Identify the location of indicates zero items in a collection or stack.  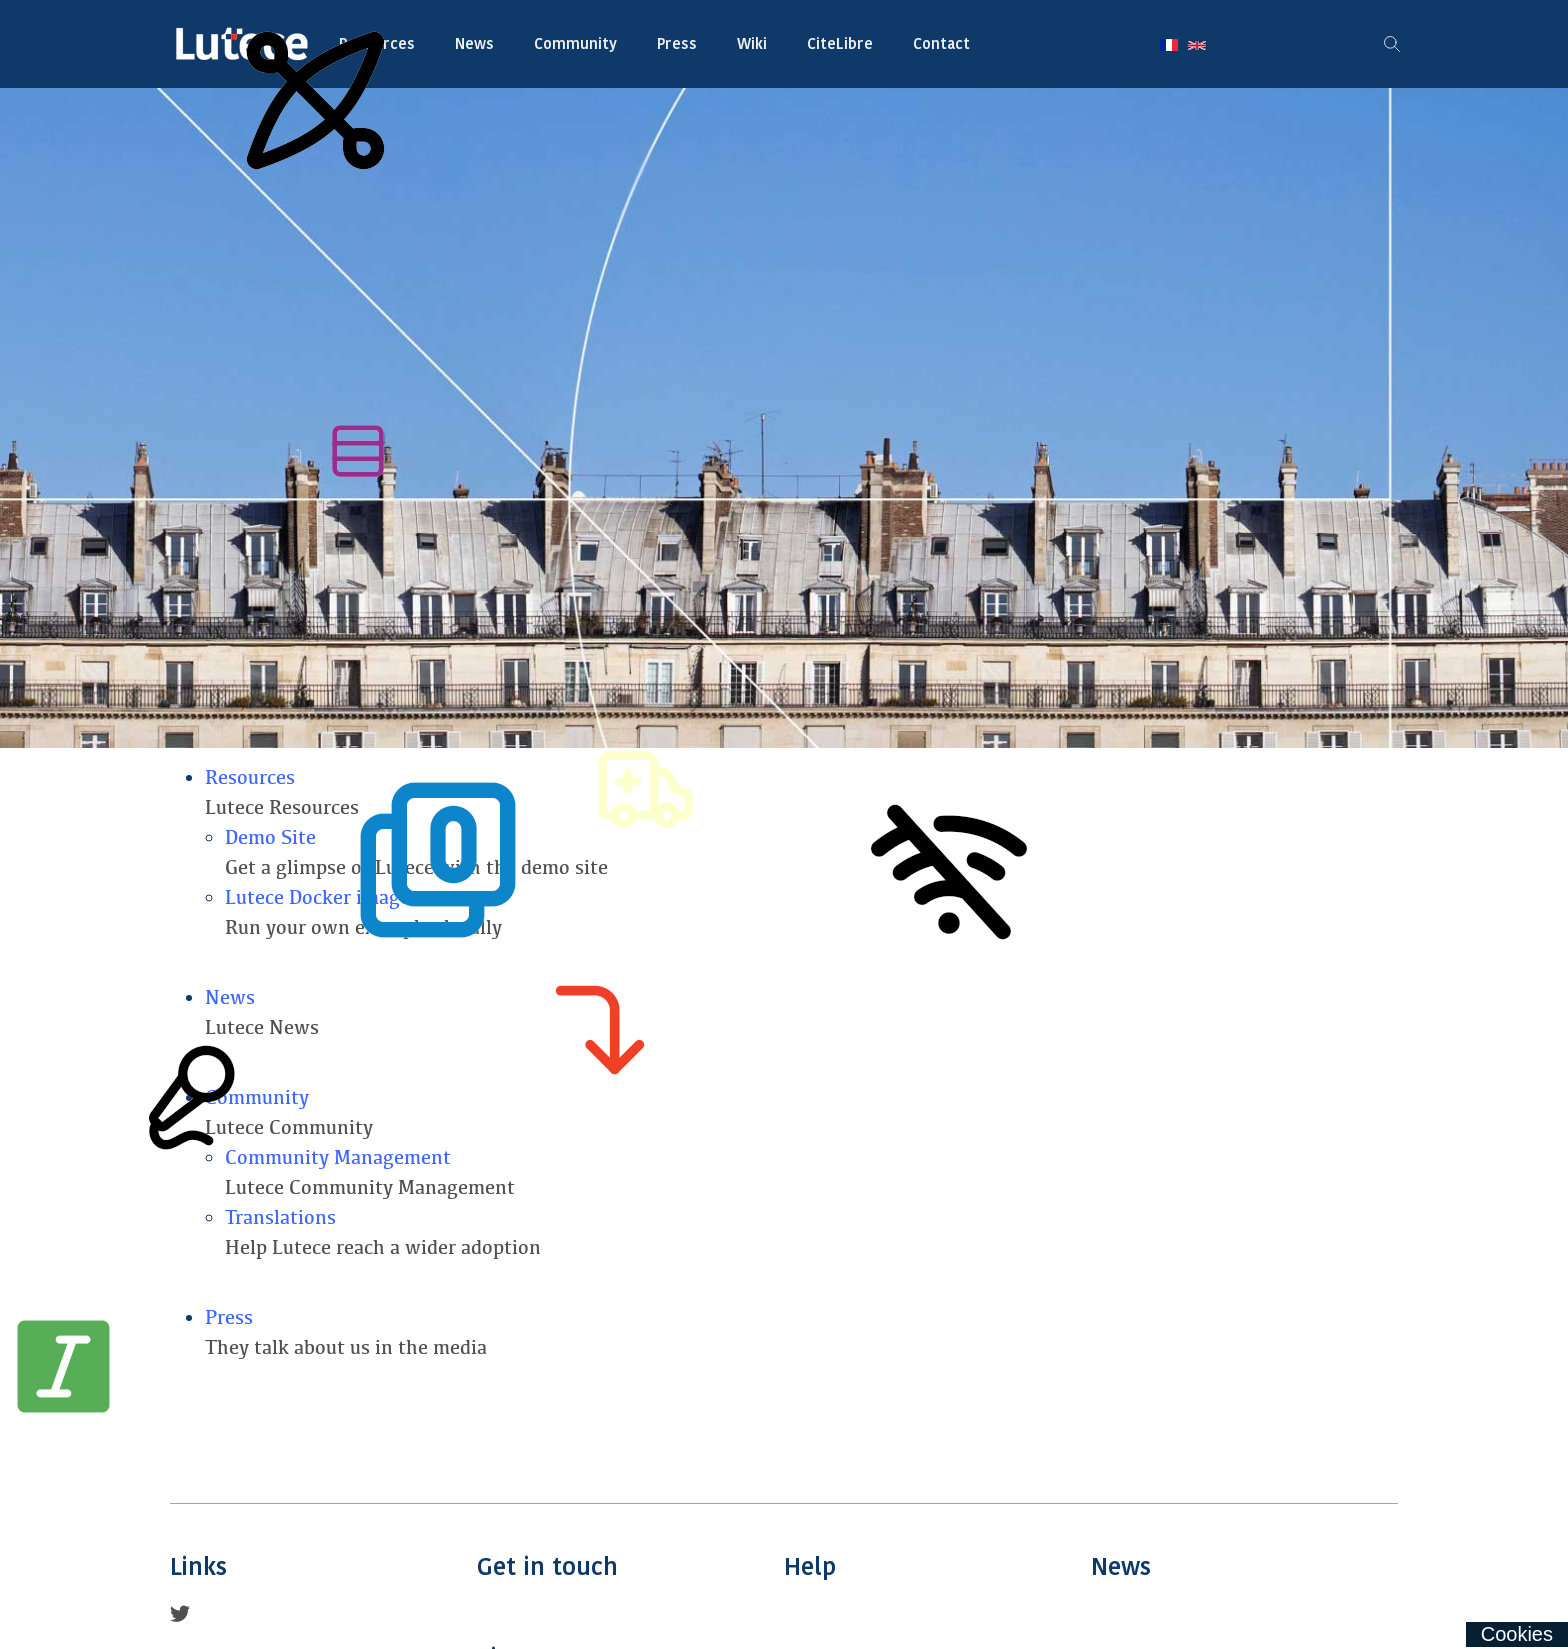
(438, 860).